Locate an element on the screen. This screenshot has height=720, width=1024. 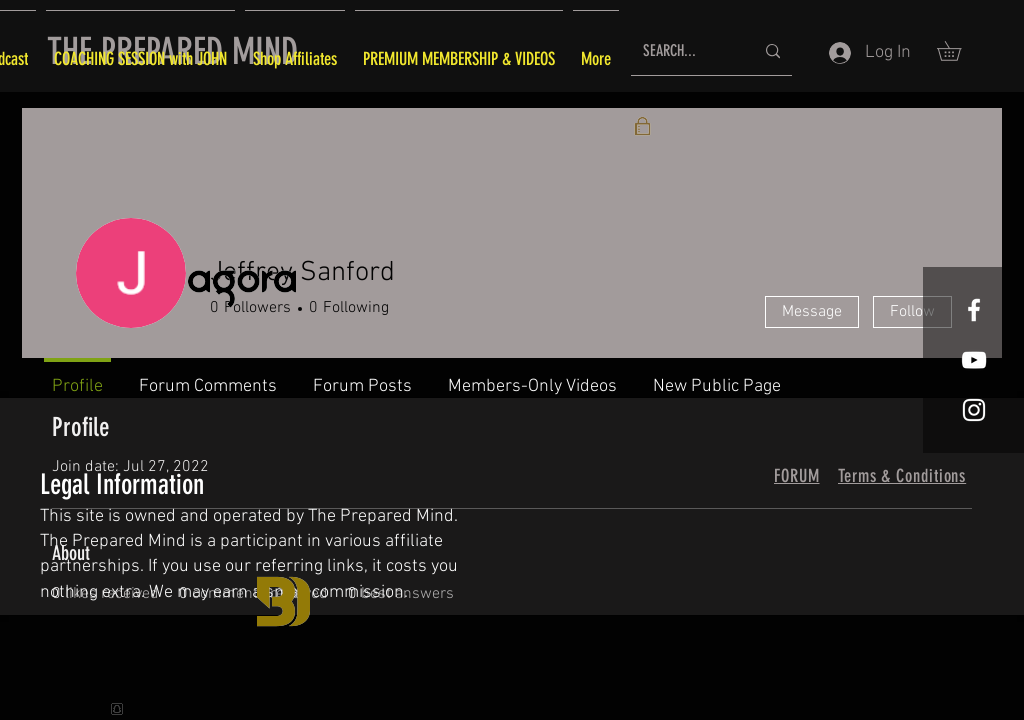
open BetterDiscord settings is located at coordinates (283, 601).